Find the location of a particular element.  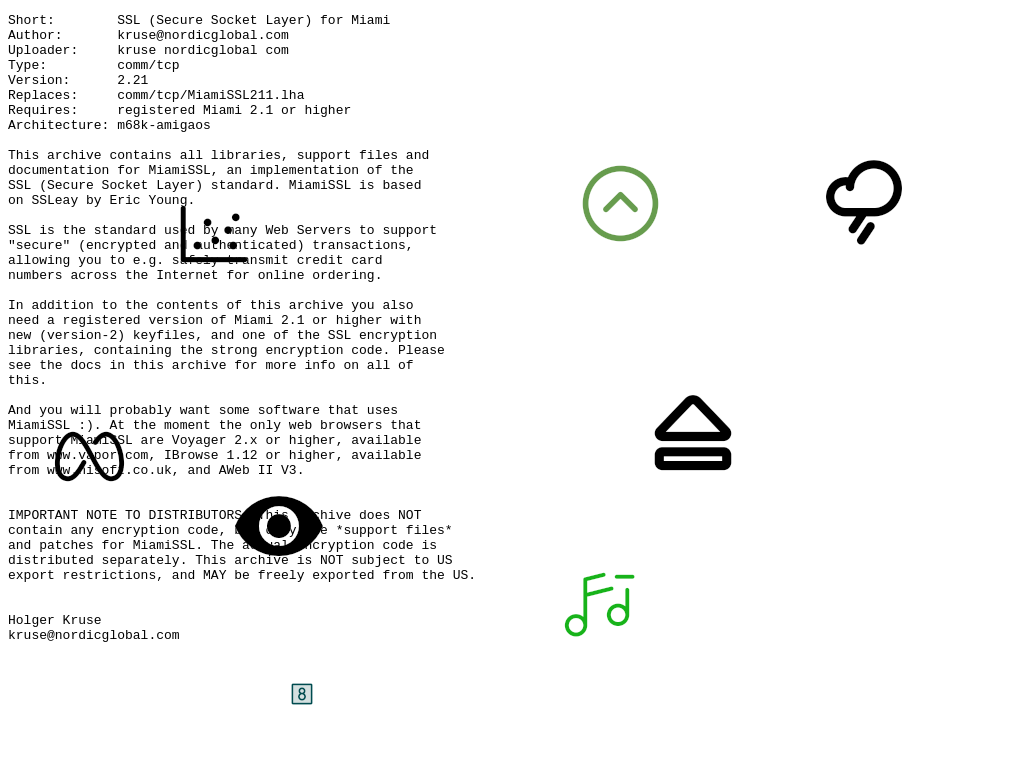

scroll to top of page is located at coordinates (620, 203).